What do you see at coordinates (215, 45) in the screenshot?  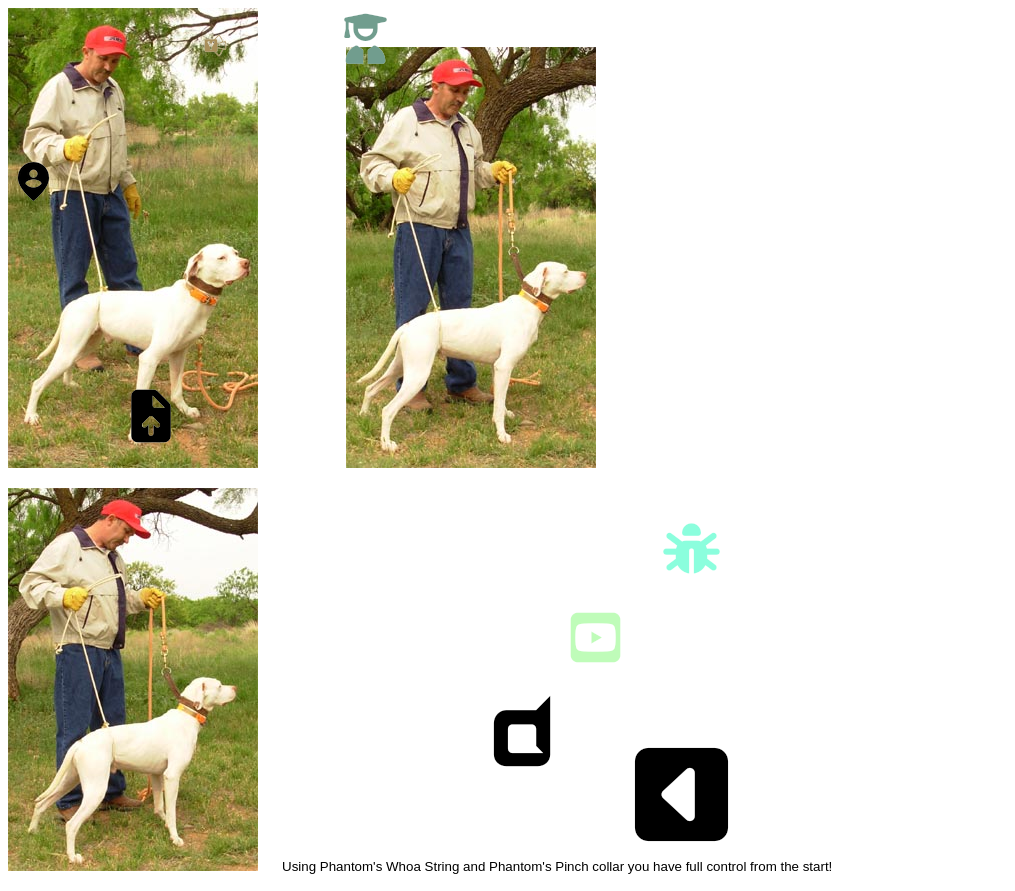 I see `open Yammer enterprise social network` at bounding box center [215, 45].